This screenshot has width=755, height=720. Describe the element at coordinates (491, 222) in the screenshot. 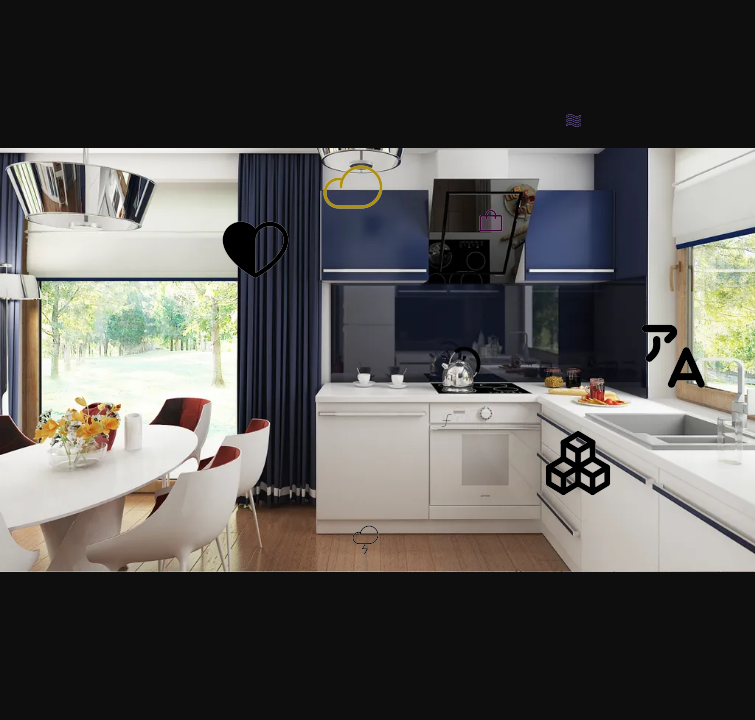

I see `view your shopping bag` at that location.